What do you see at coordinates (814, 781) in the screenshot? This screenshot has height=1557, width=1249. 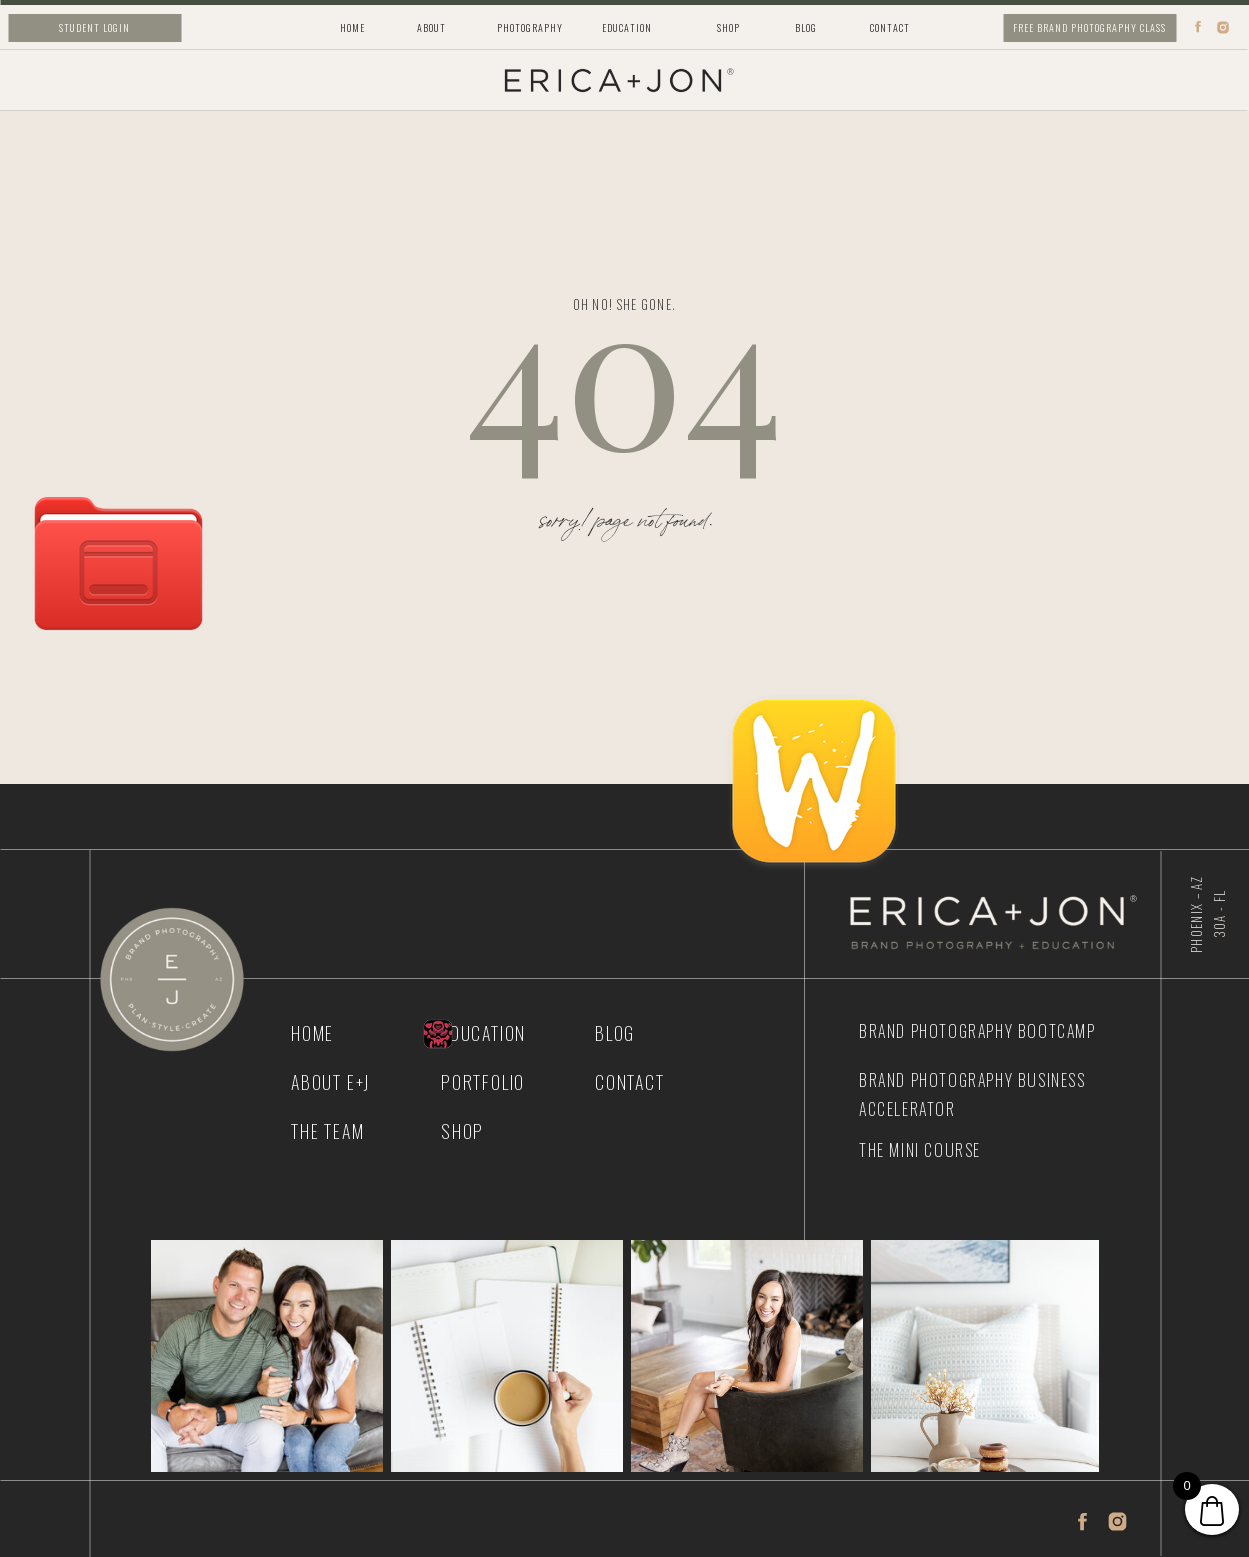 I see `open the wayland display server application` at bounding box center [814, 781].